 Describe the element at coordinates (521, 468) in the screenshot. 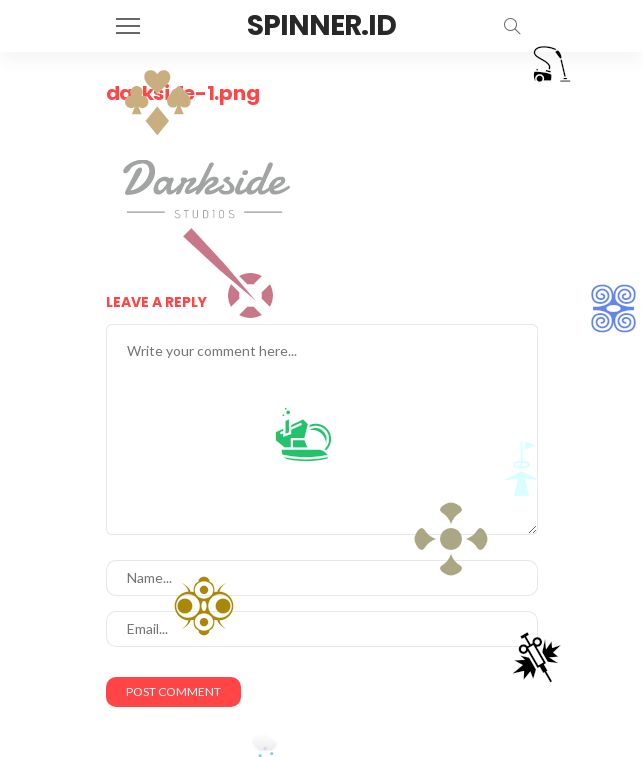

I see `navigate to objective marker` at that location.